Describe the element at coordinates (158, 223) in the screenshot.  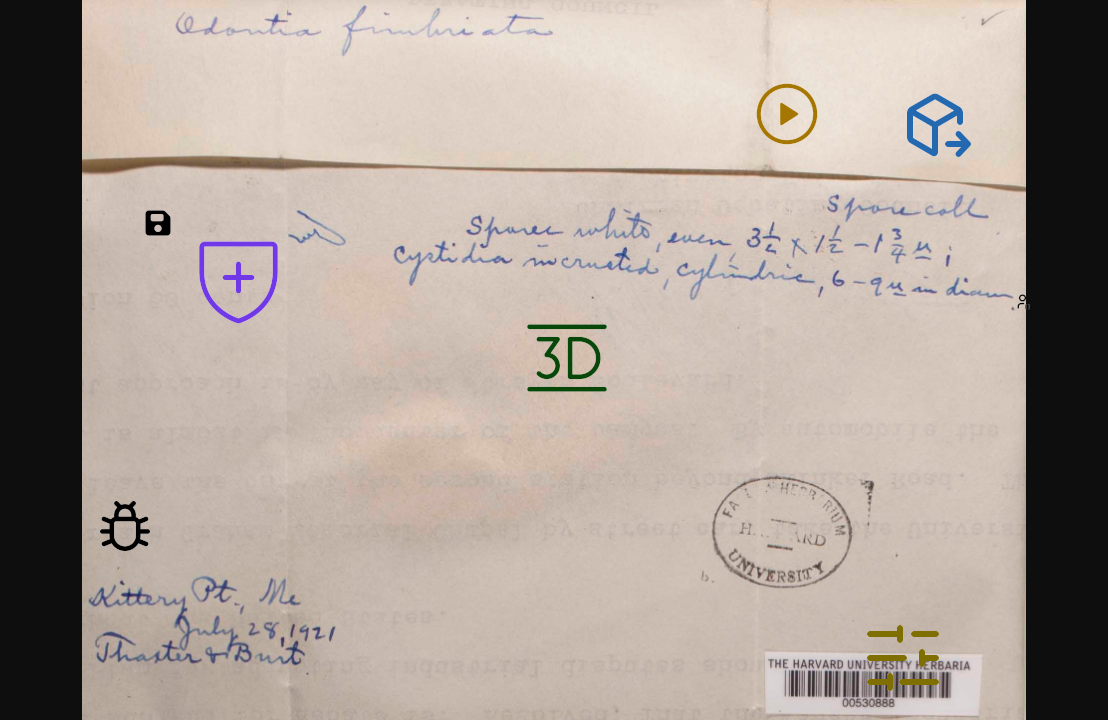
I see `save current file or document` at that location.